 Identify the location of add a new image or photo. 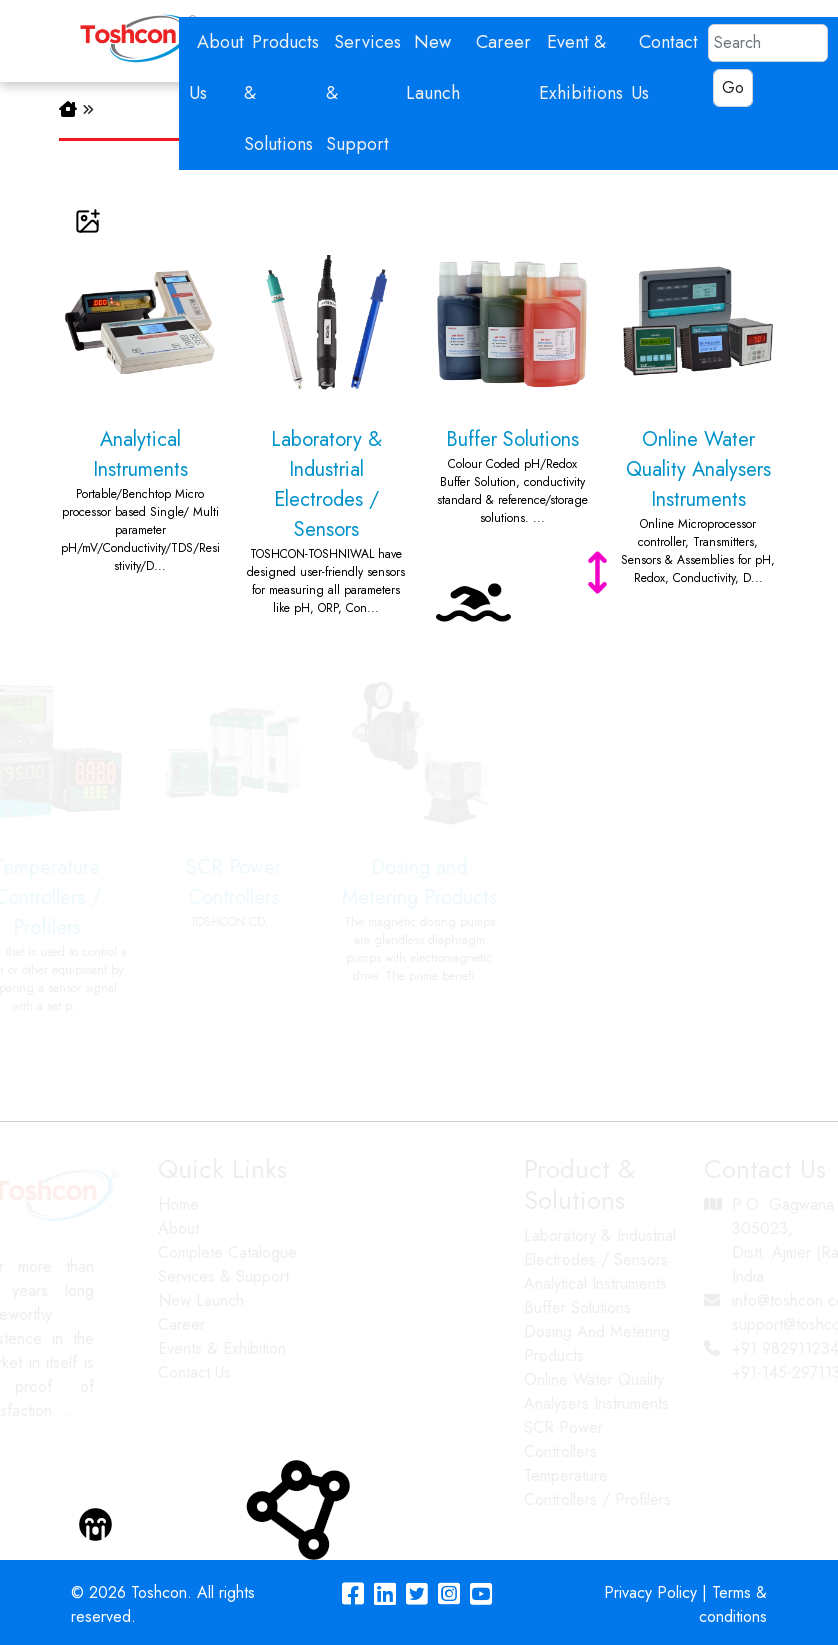
(87, 221).